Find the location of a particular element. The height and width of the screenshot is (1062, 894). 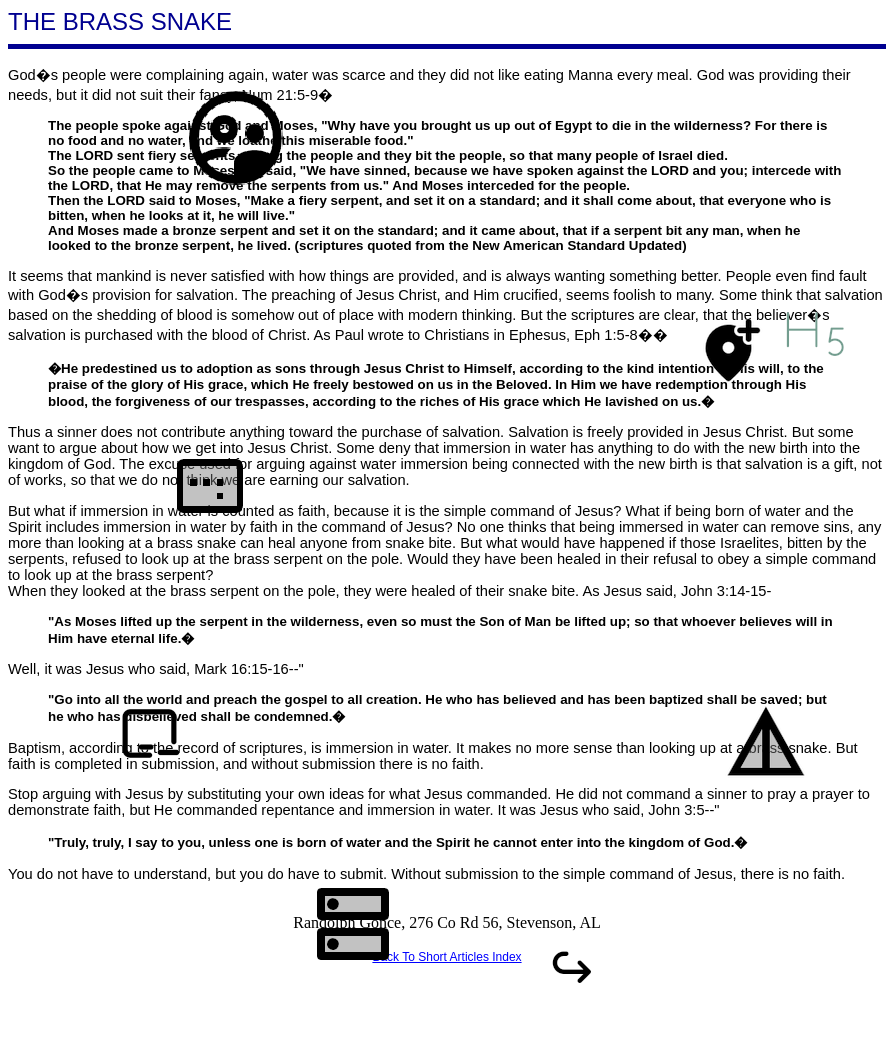

add a new location pin to the map is located at coordinates (728, 350).